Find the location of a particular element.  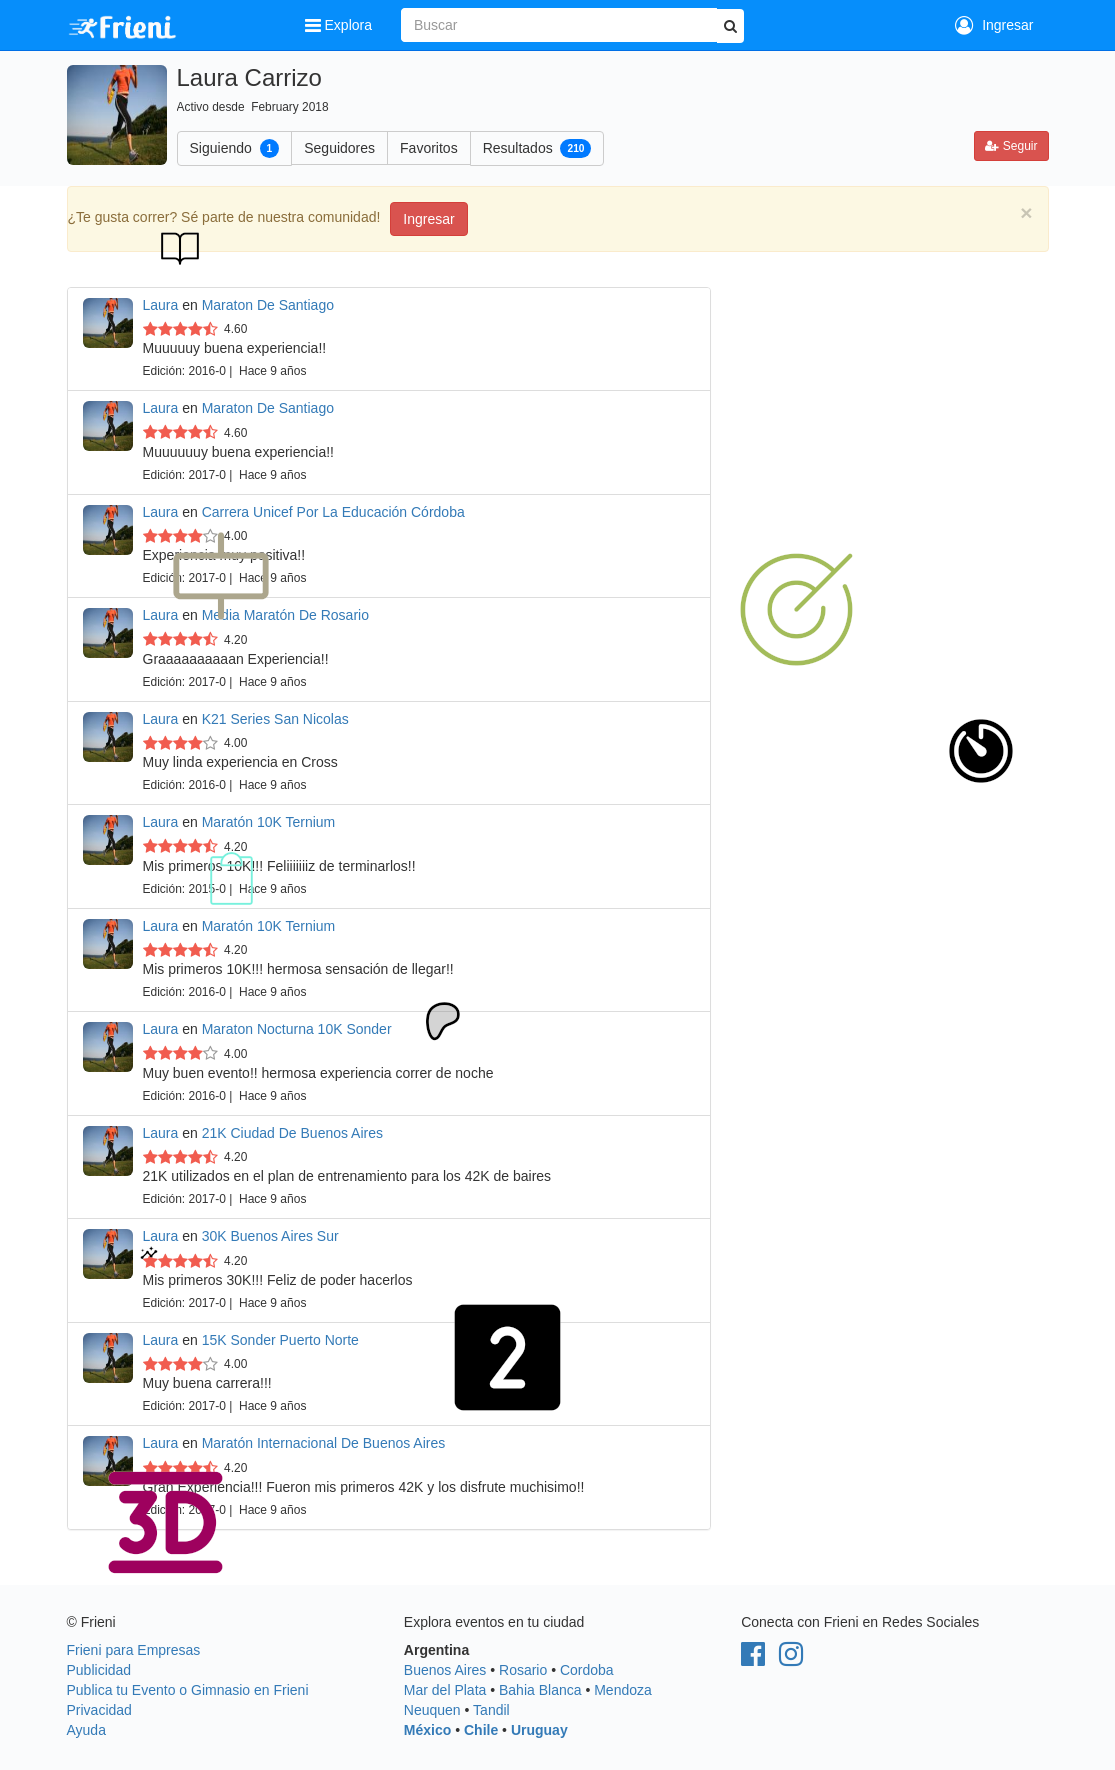

set a goal or target is located at coordinates (796, 609).